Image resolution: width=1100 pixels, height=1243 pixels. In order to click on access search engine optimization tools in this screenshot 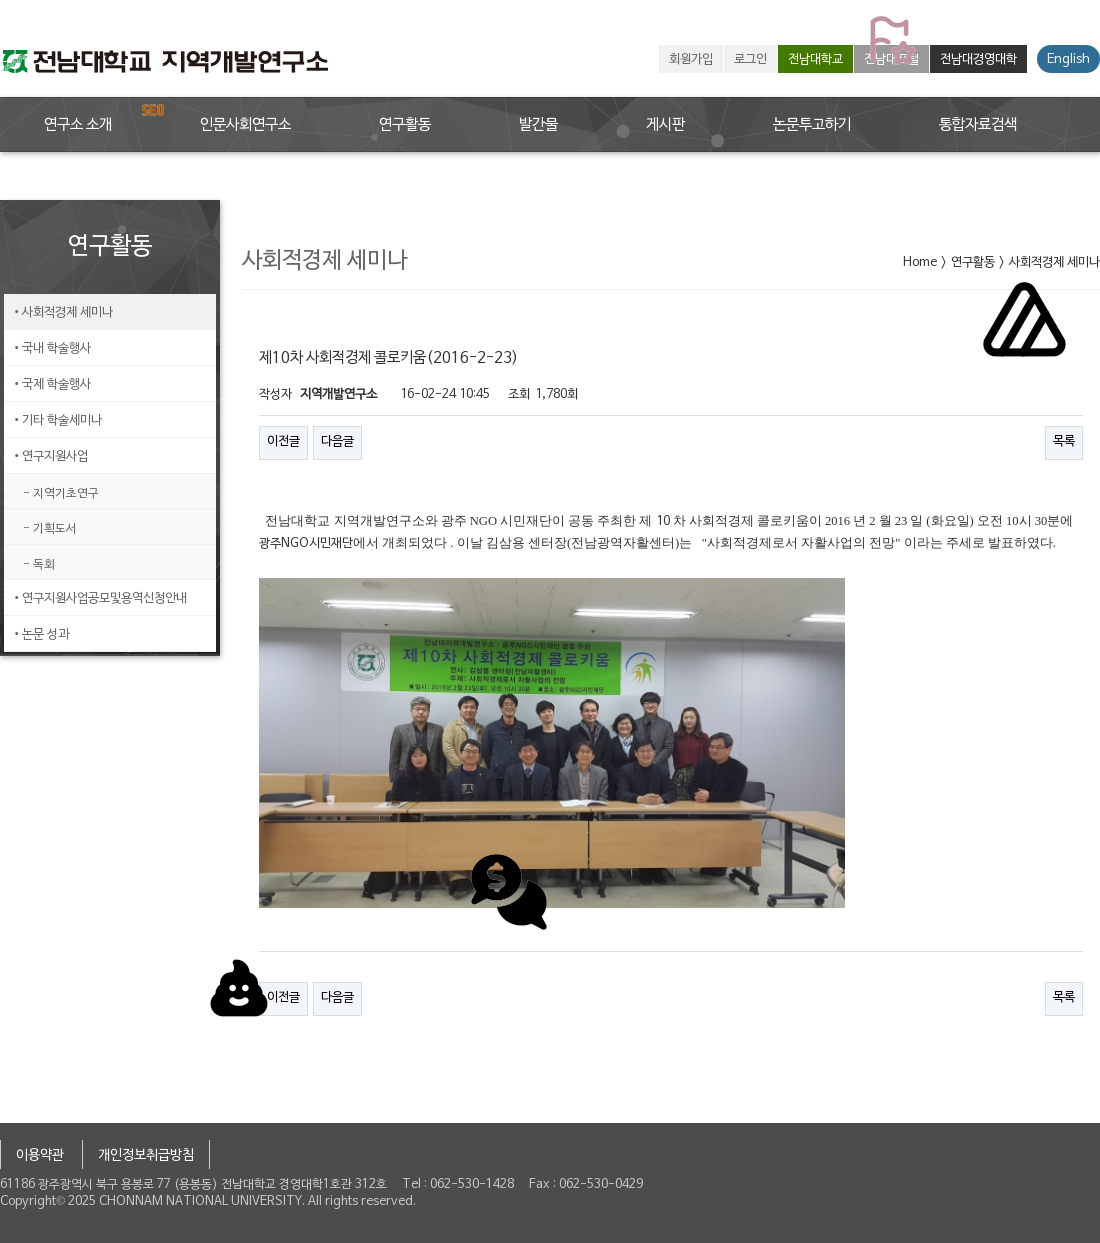, I will do `click(153, 110)`.